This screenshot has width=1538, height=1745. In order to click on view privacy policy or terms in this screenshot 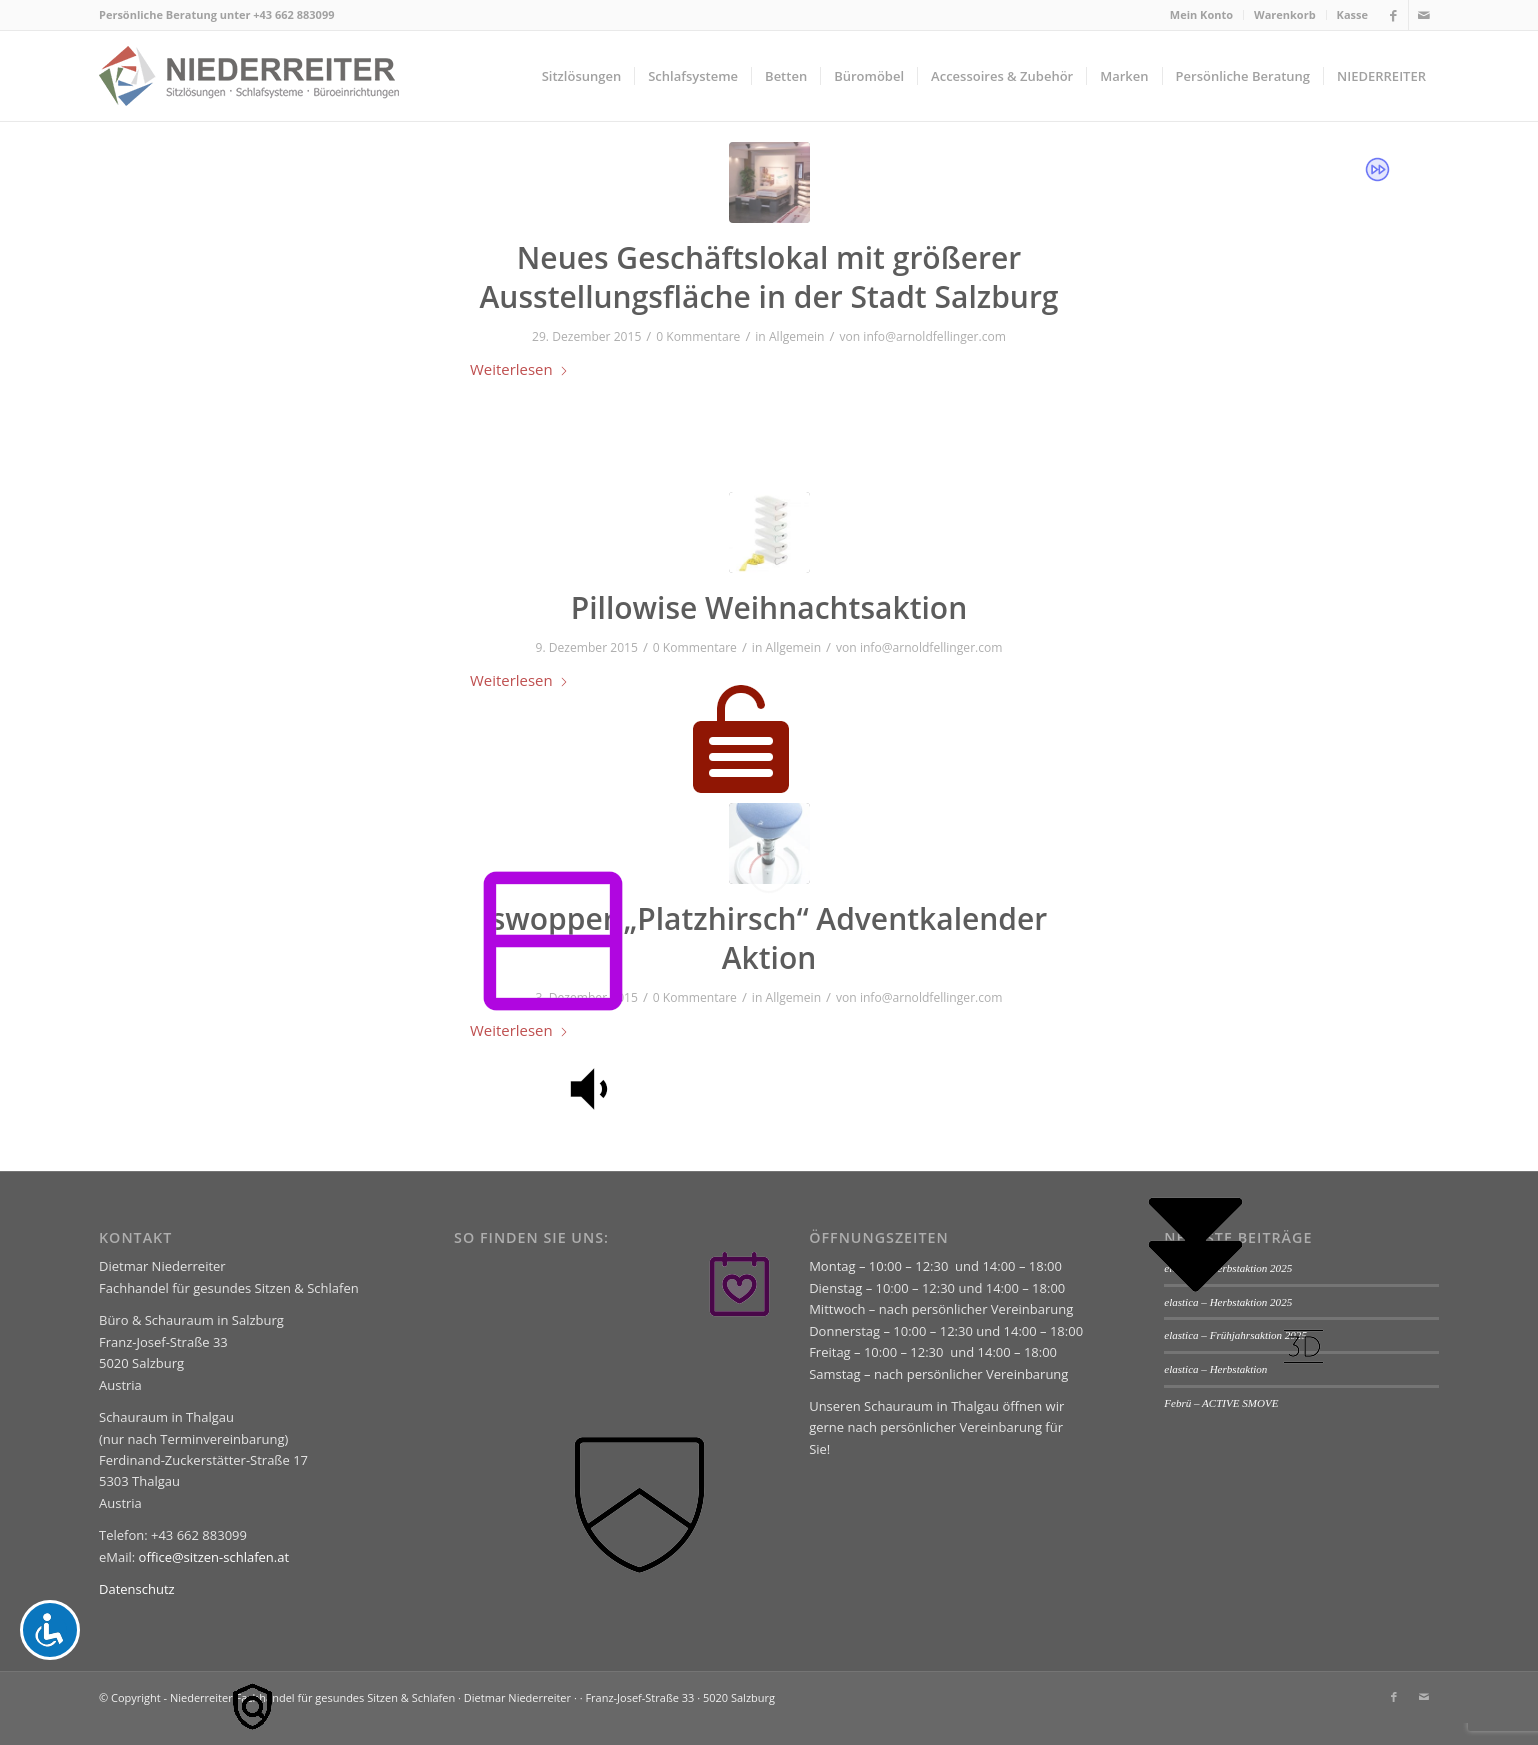, I will do `click(252, 1706)`.